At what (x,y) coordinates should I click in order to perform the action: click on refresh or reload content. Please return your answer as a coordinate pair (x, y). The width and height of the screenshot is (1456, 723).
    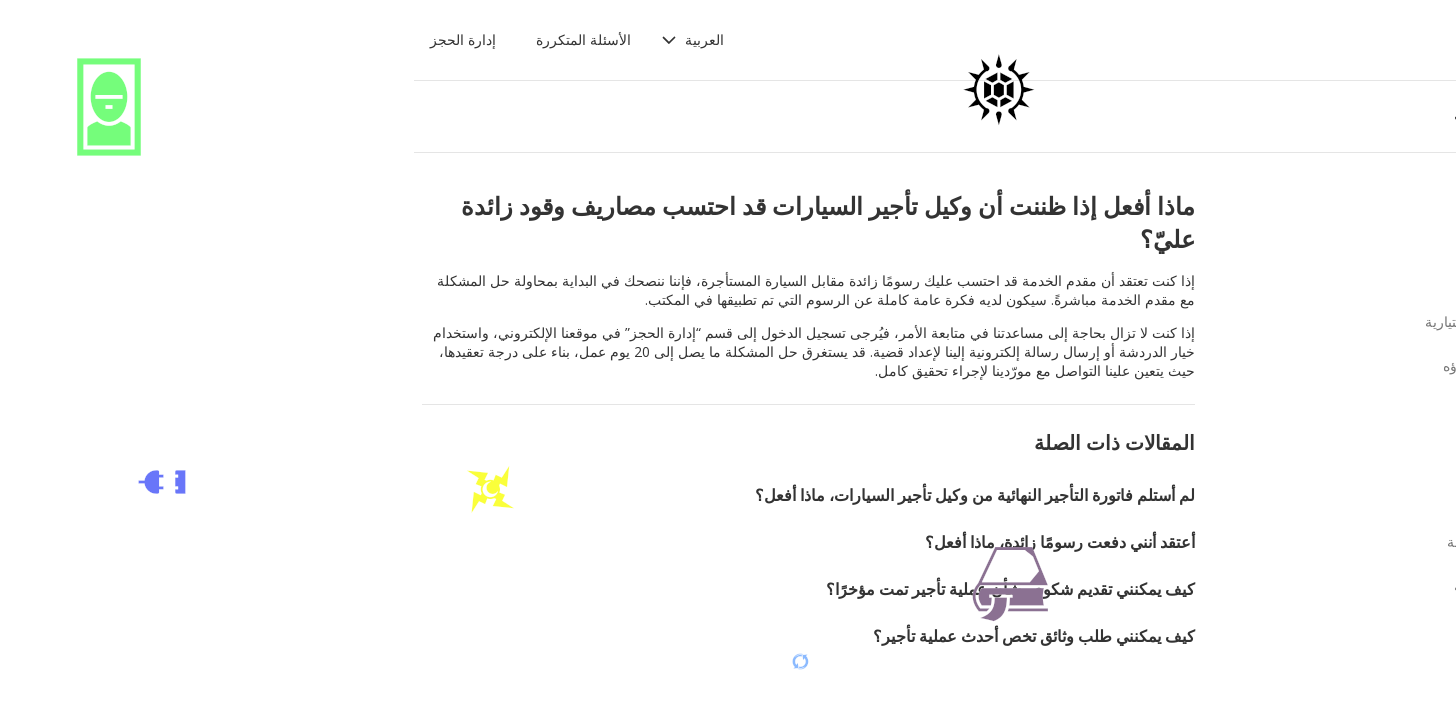
    Looking at the image, I should click on (800, 661).